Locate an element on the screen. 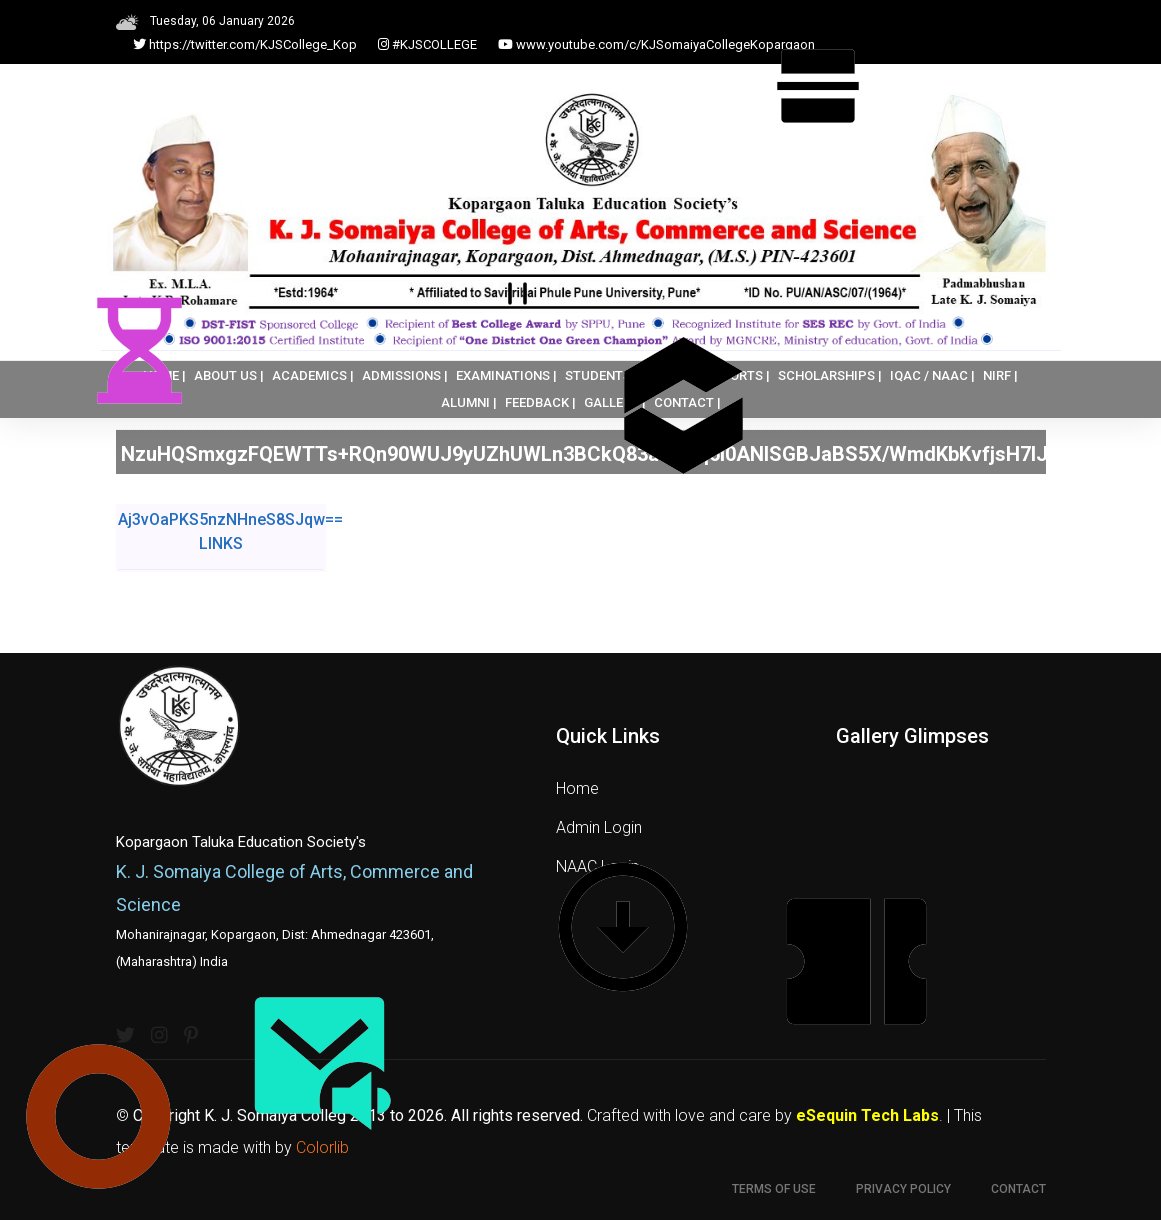  indicates a process is loading or in progress is located at coordinates (139, 350).